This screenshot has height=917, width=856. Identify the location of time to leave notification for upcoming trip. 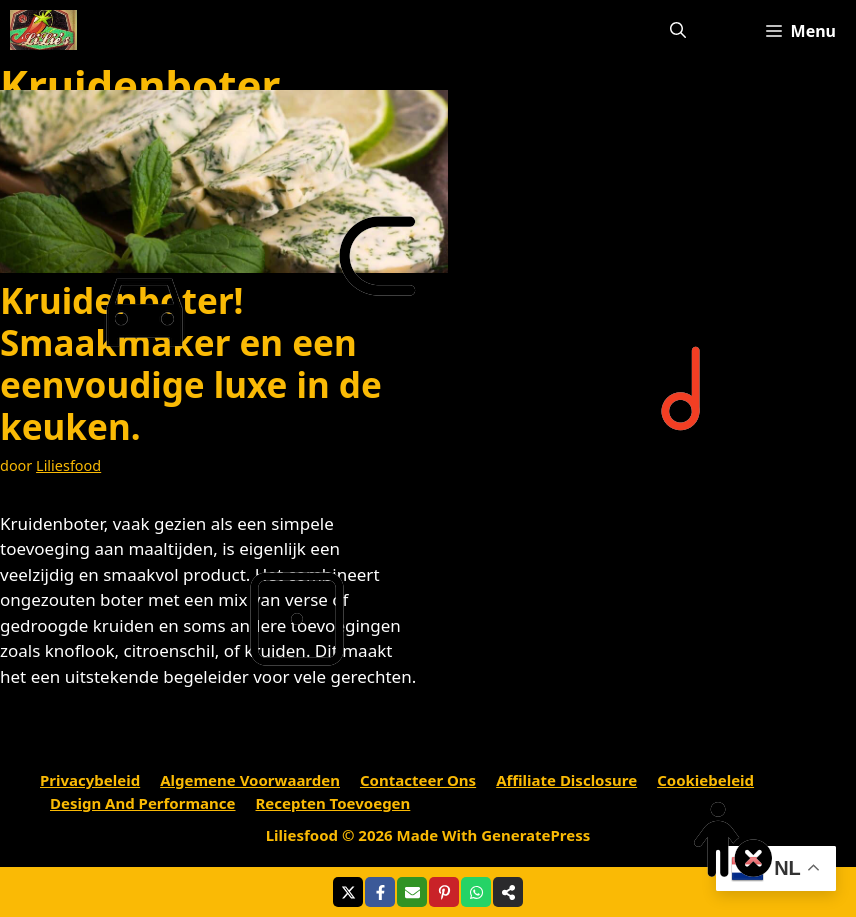
(144, 312).